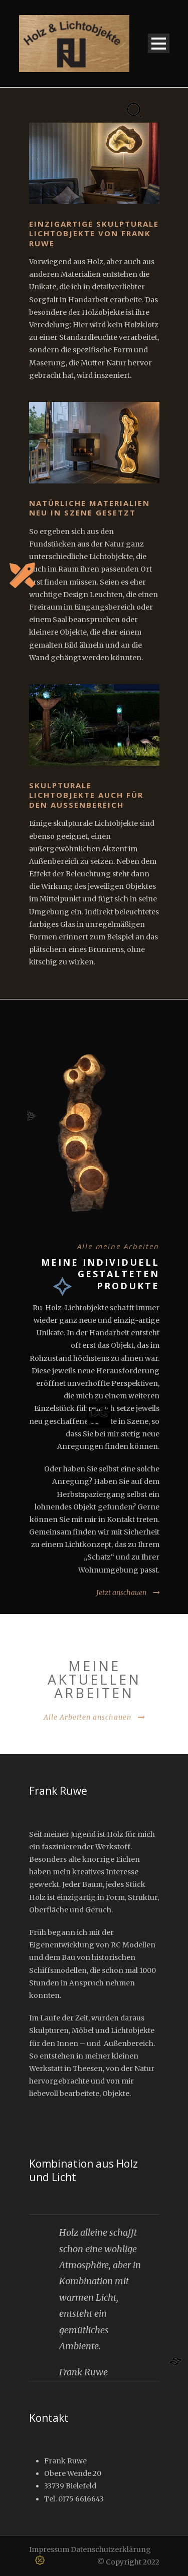 Image resolution: width=188 pixels, height=2576 pixels. What do you see at coordinates (134, 110) in the screenshot?
I see `search for content or items` at bounding box center [134, 110].